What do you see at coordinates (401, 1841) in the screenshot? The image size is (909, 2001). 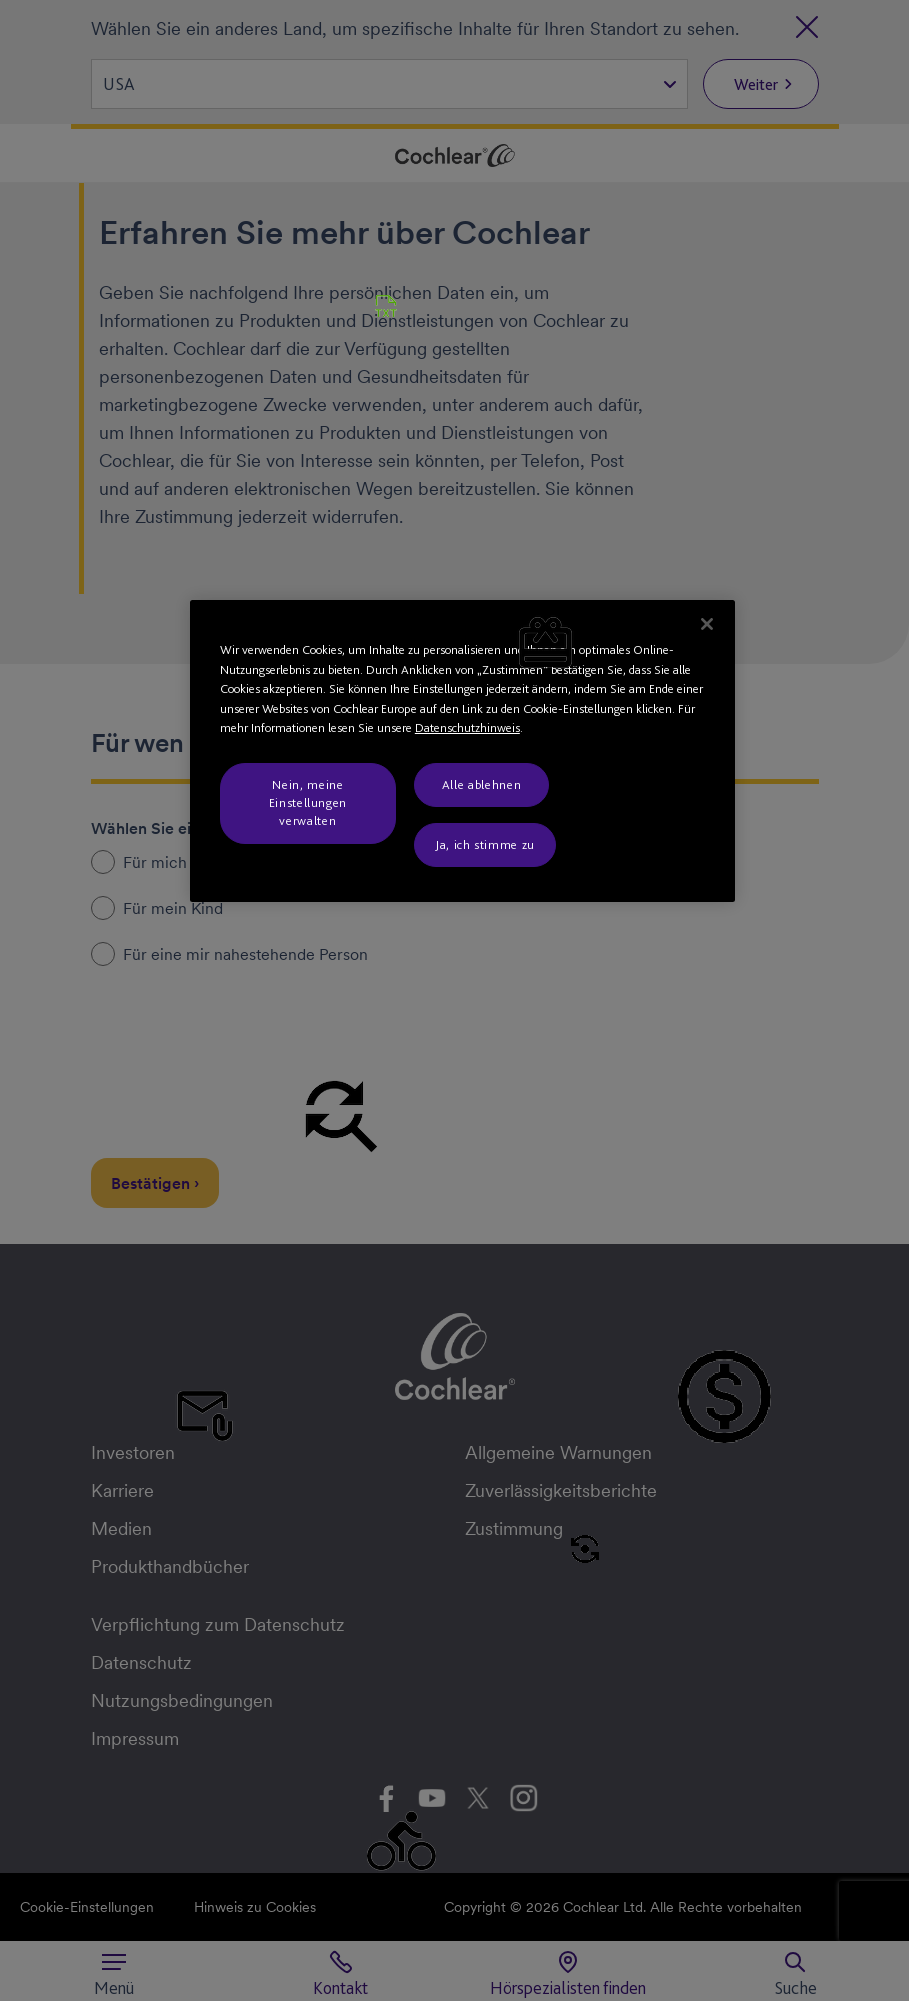 I see `get cycling directions` at bounding box center [401, 1841].